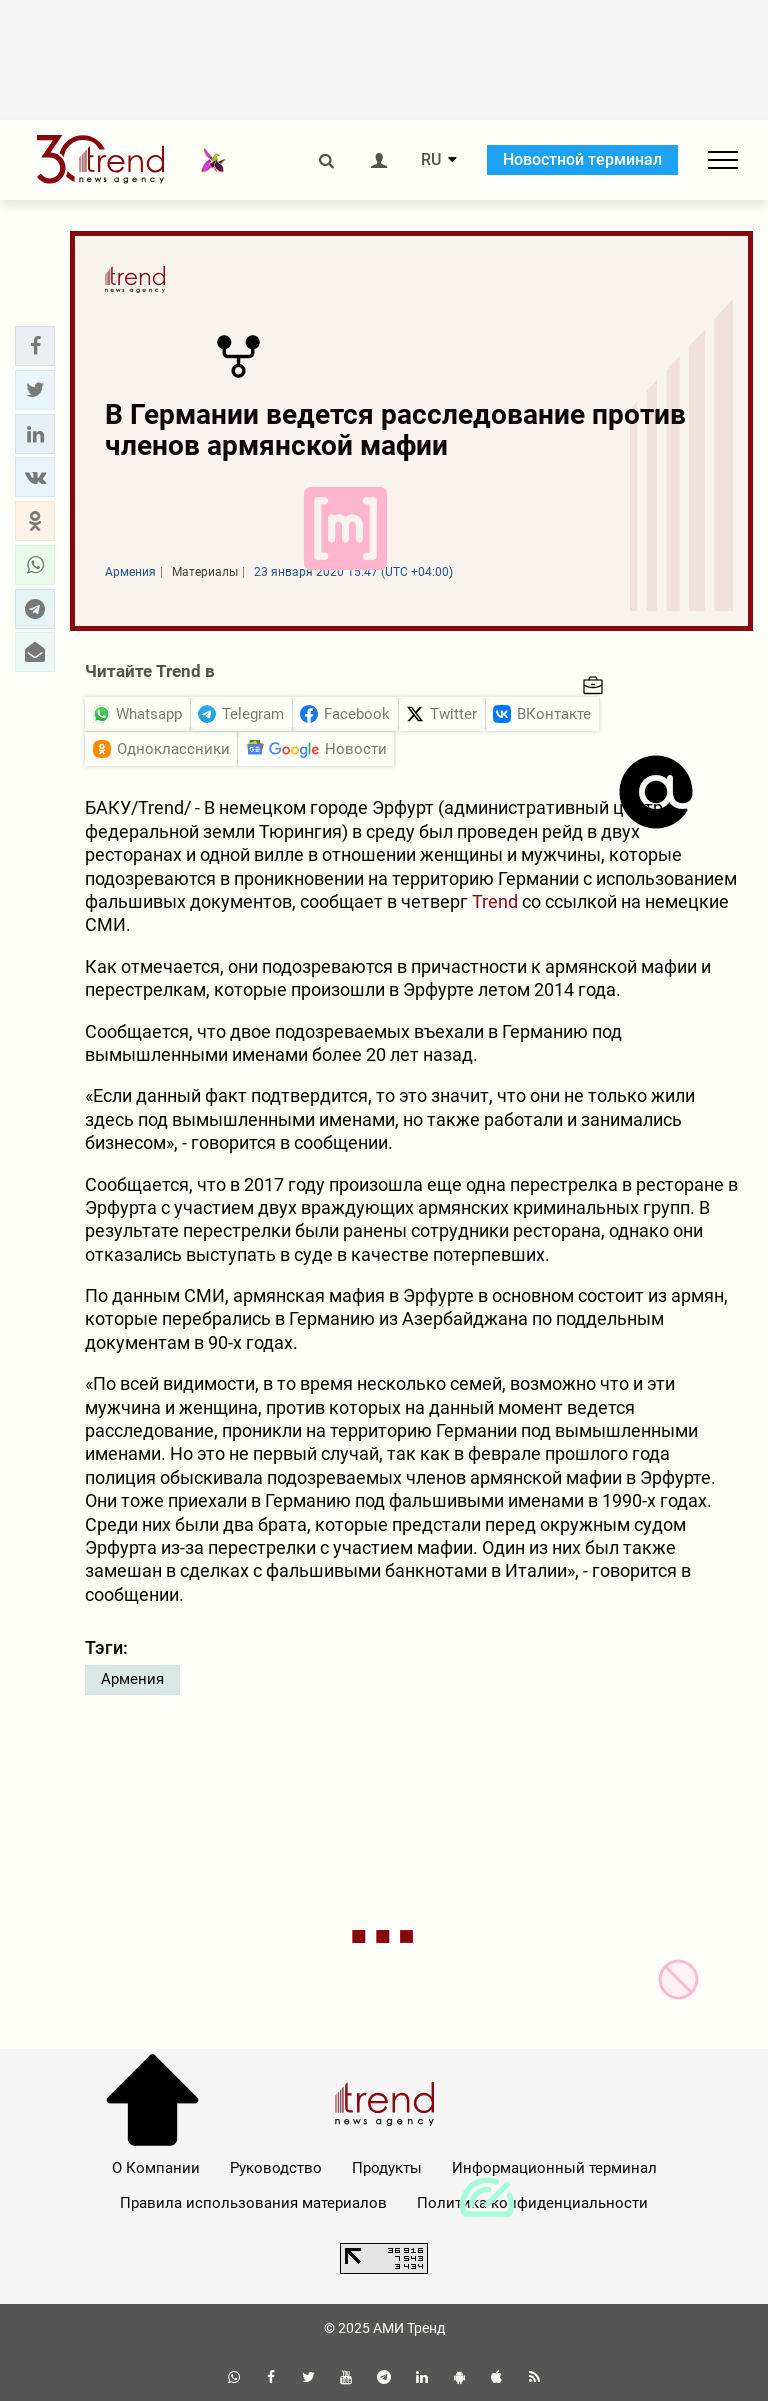  Describe the element at coordinates (487, 2199) in the screenshot. I see `view performance or speed metrics` at that location.